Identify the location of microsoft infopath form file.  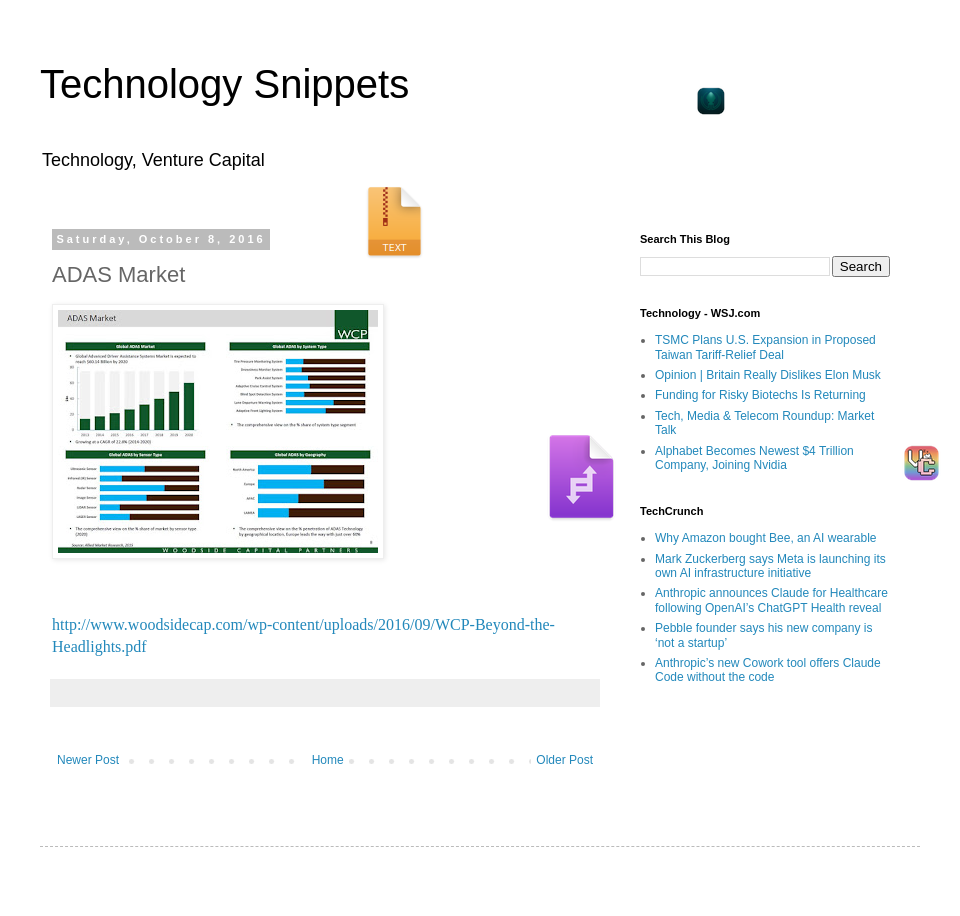
(581, 476).